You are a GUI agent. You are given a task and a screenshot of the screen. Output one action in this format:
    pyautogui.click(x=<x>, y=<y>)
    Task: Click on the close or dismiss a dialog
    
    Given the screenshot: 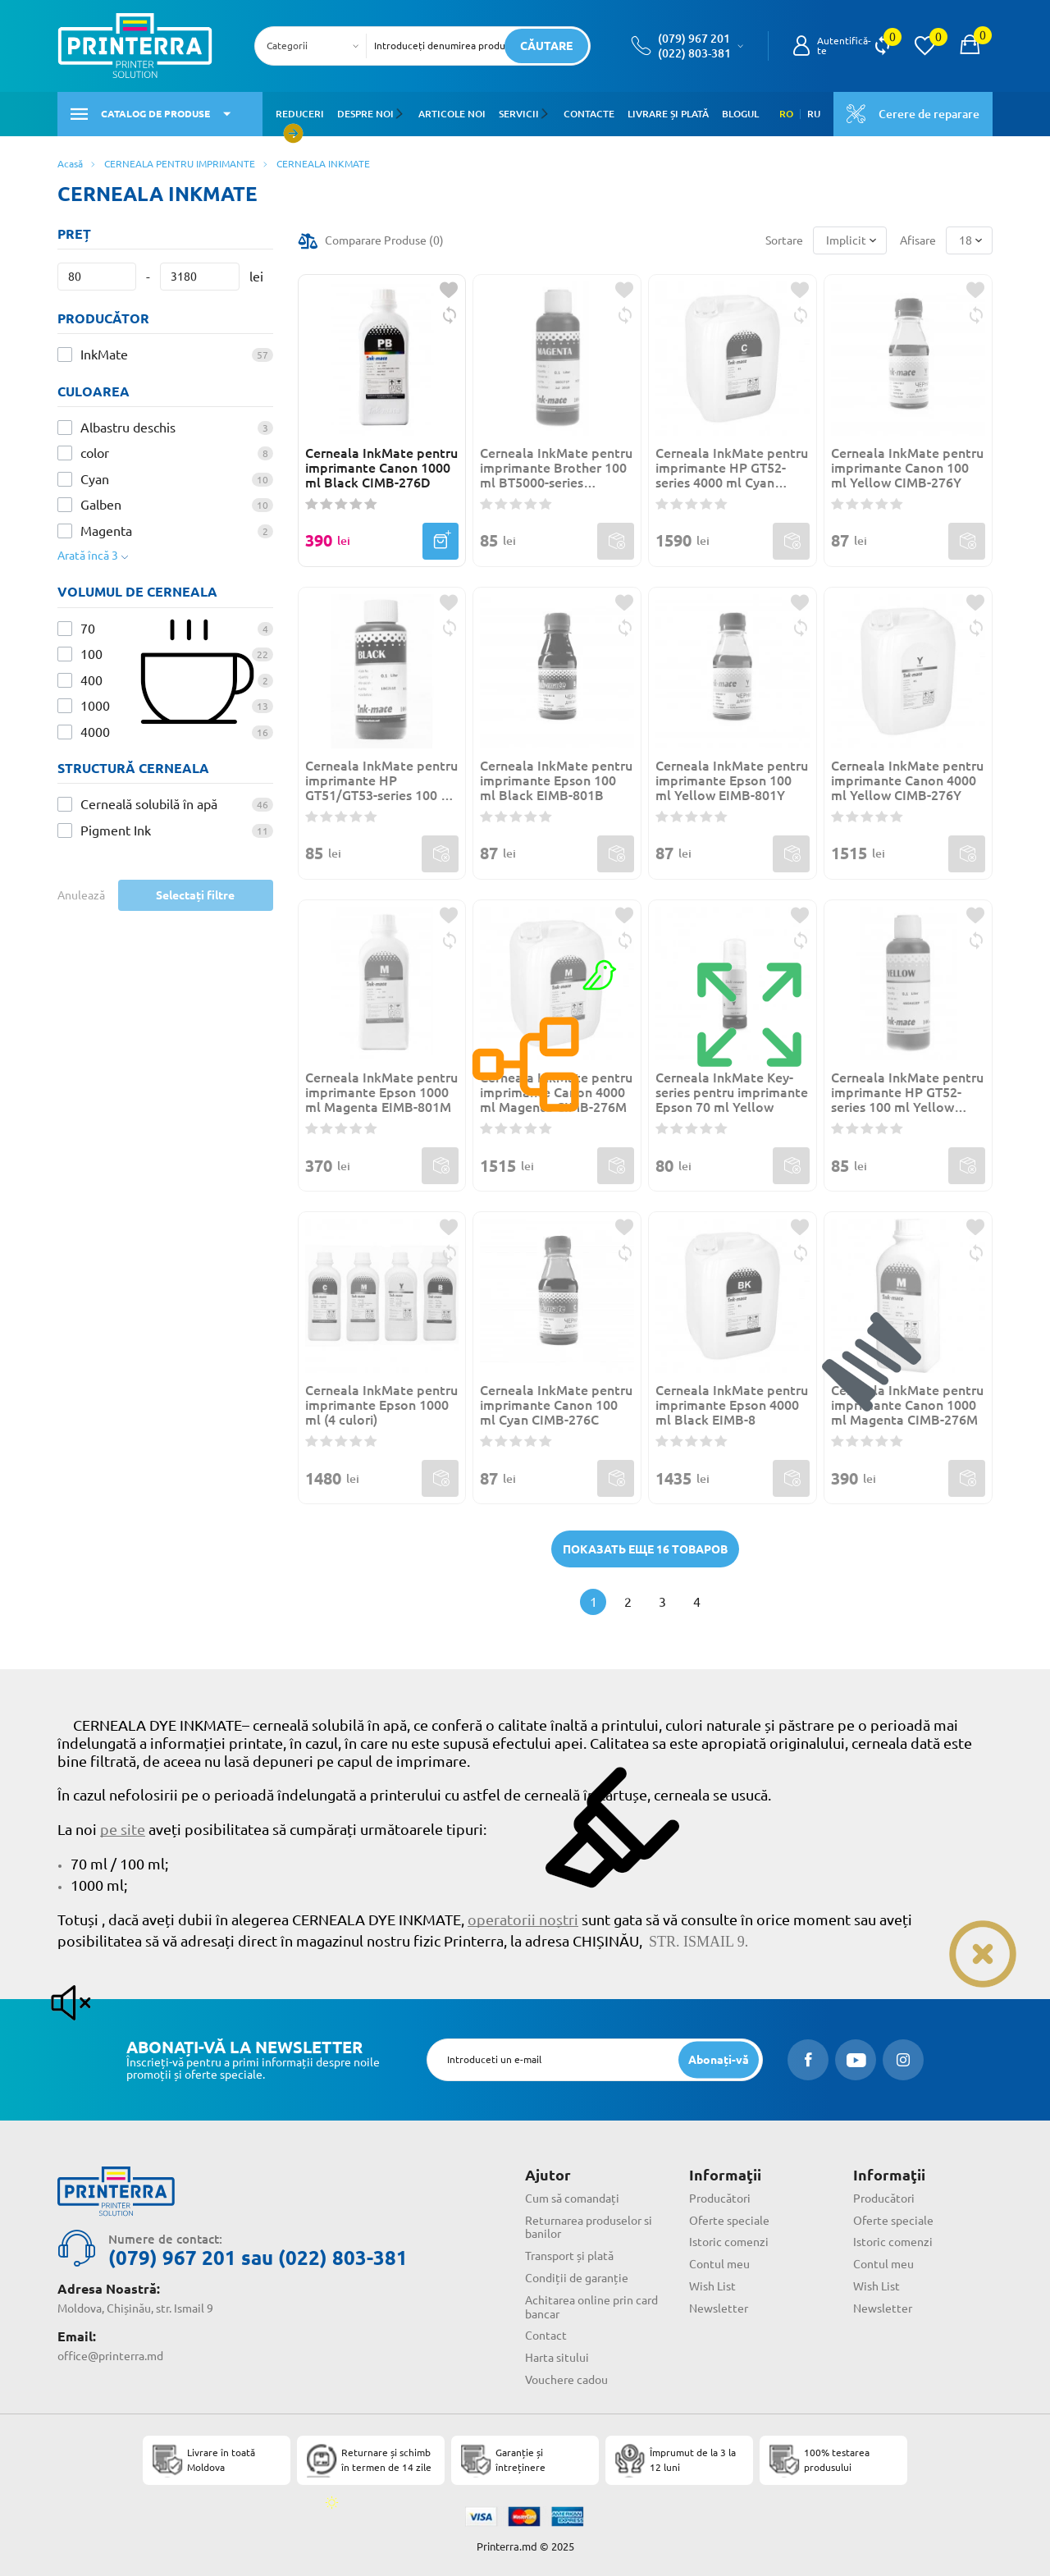 What is the action you would take?
    pyautogui.click(x=983, y=1954)
    